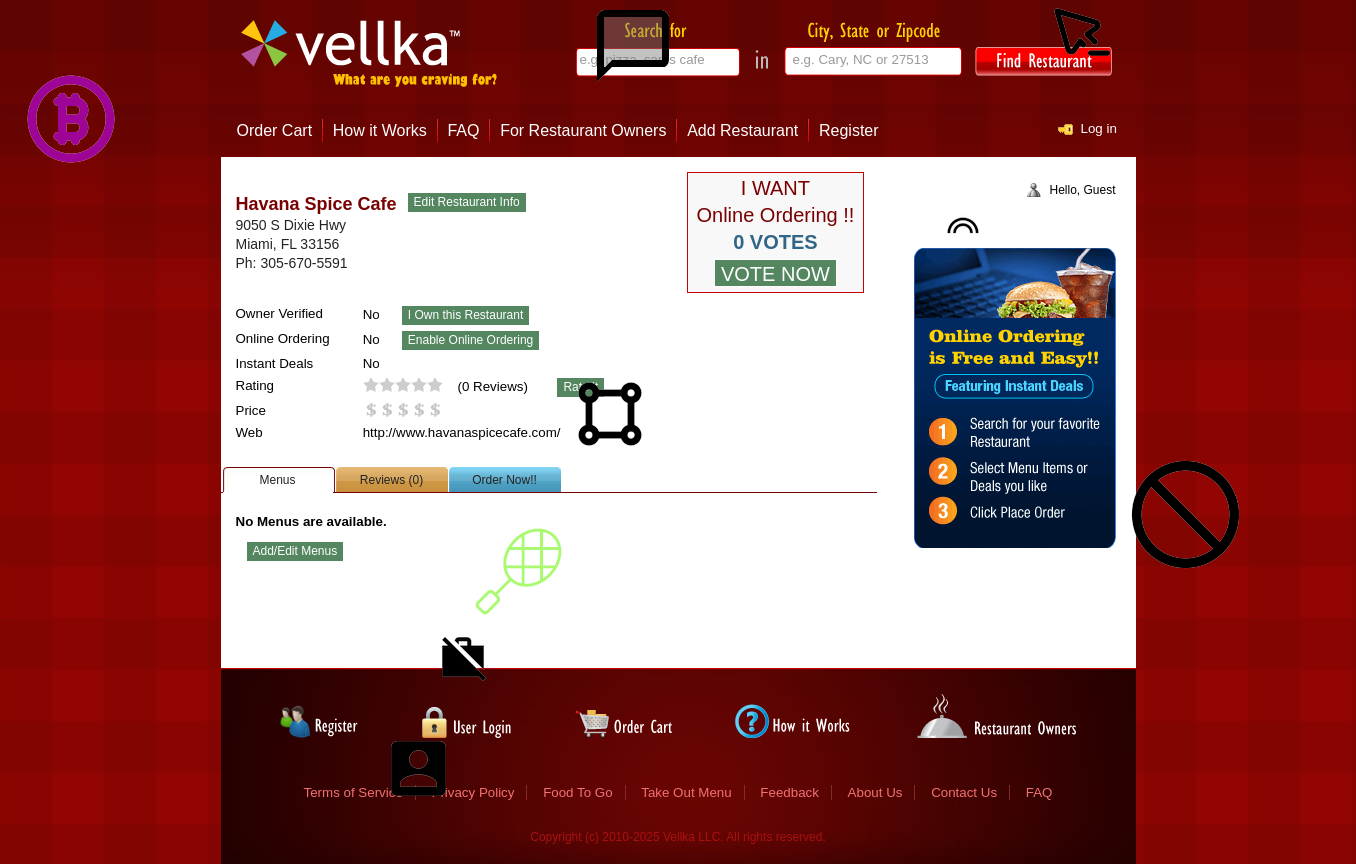 The image size is (1356, 864). I want to click on view bitcoin balance or wallet, so click(71, 119).